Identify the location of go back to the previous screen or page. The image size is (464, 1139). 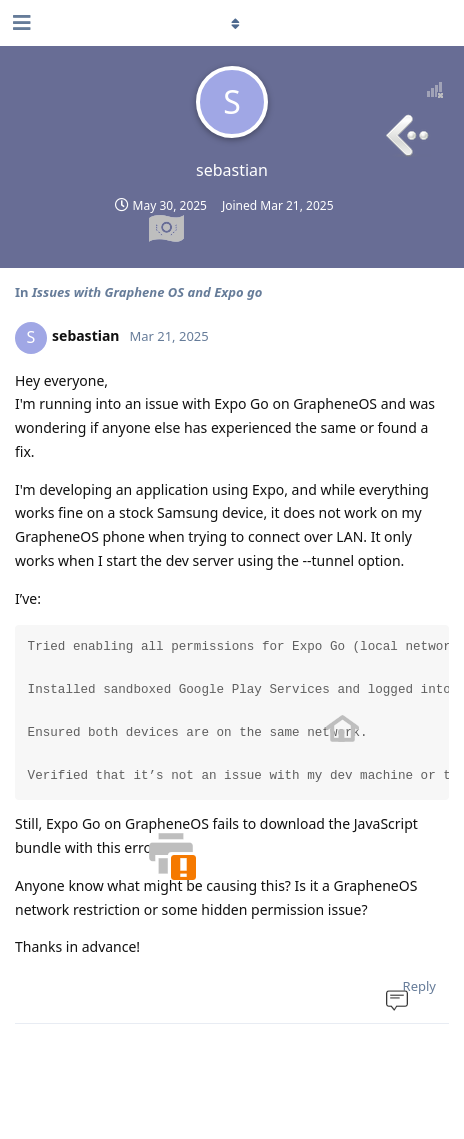
(407, 135).